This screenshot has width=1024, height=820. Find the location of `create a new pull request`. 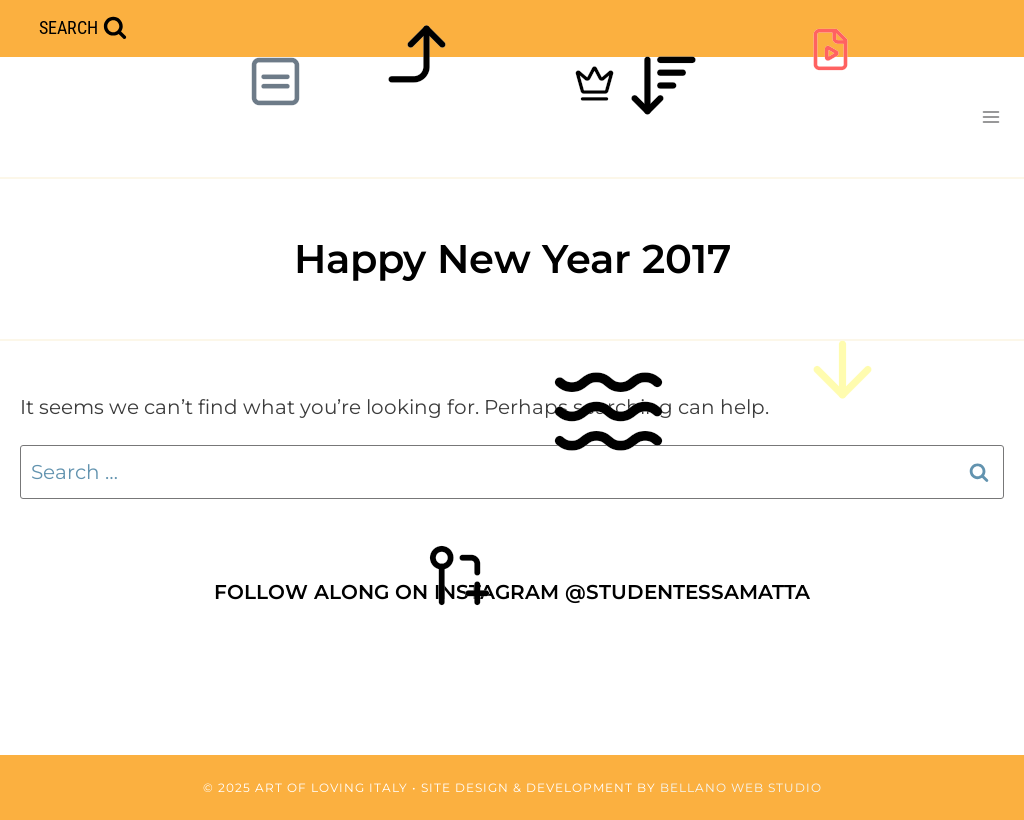

create a new pull request is located at coordinates (459, 575).